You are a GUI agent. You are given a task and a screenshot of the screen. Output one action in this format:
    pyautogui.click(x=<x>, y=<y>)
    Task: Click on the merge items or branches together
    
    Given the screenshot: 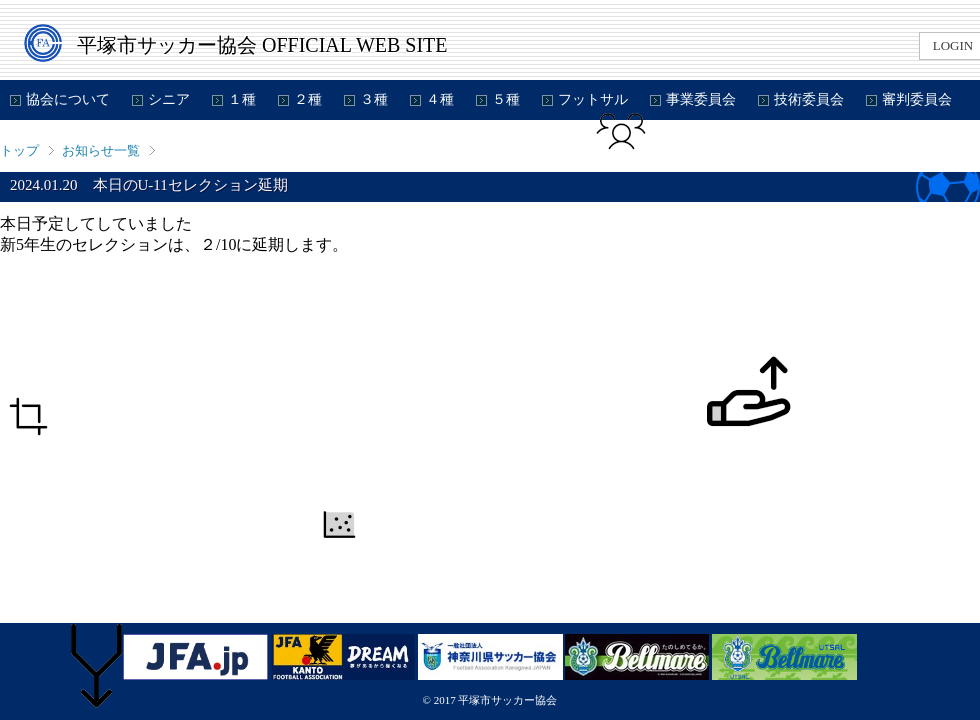 What is the action you would take?
    pyautogui.click(x=96, y=662)
    